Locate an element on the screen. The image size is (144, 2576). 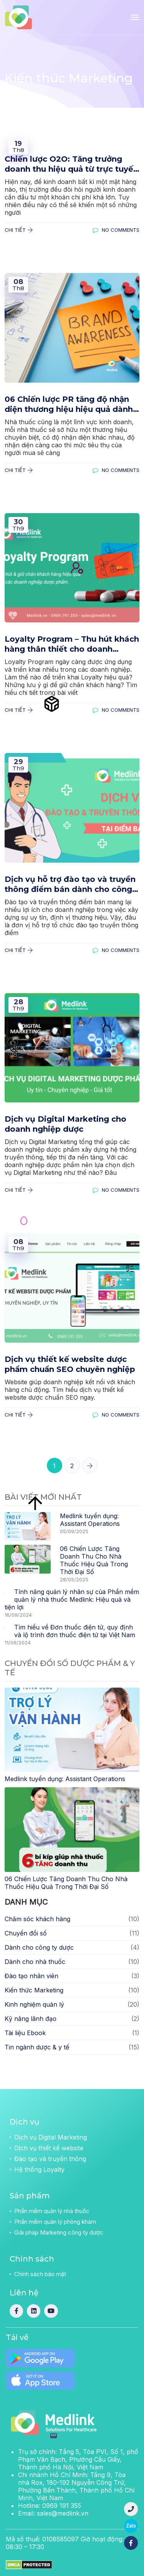
scroll to top of page is located at coordinates (35, 1503).